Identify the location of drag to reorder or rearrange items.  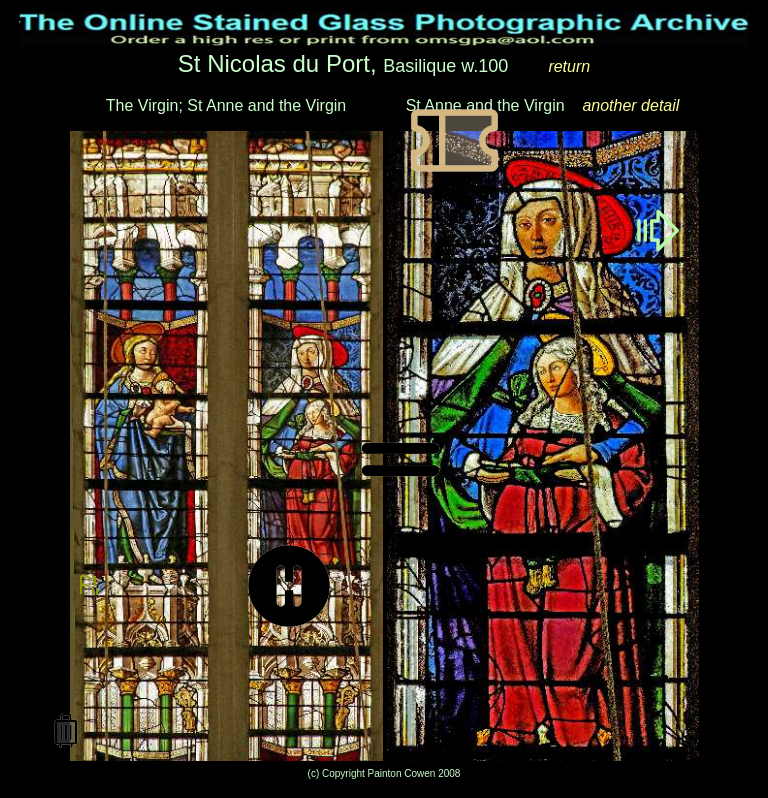
(400, 459).